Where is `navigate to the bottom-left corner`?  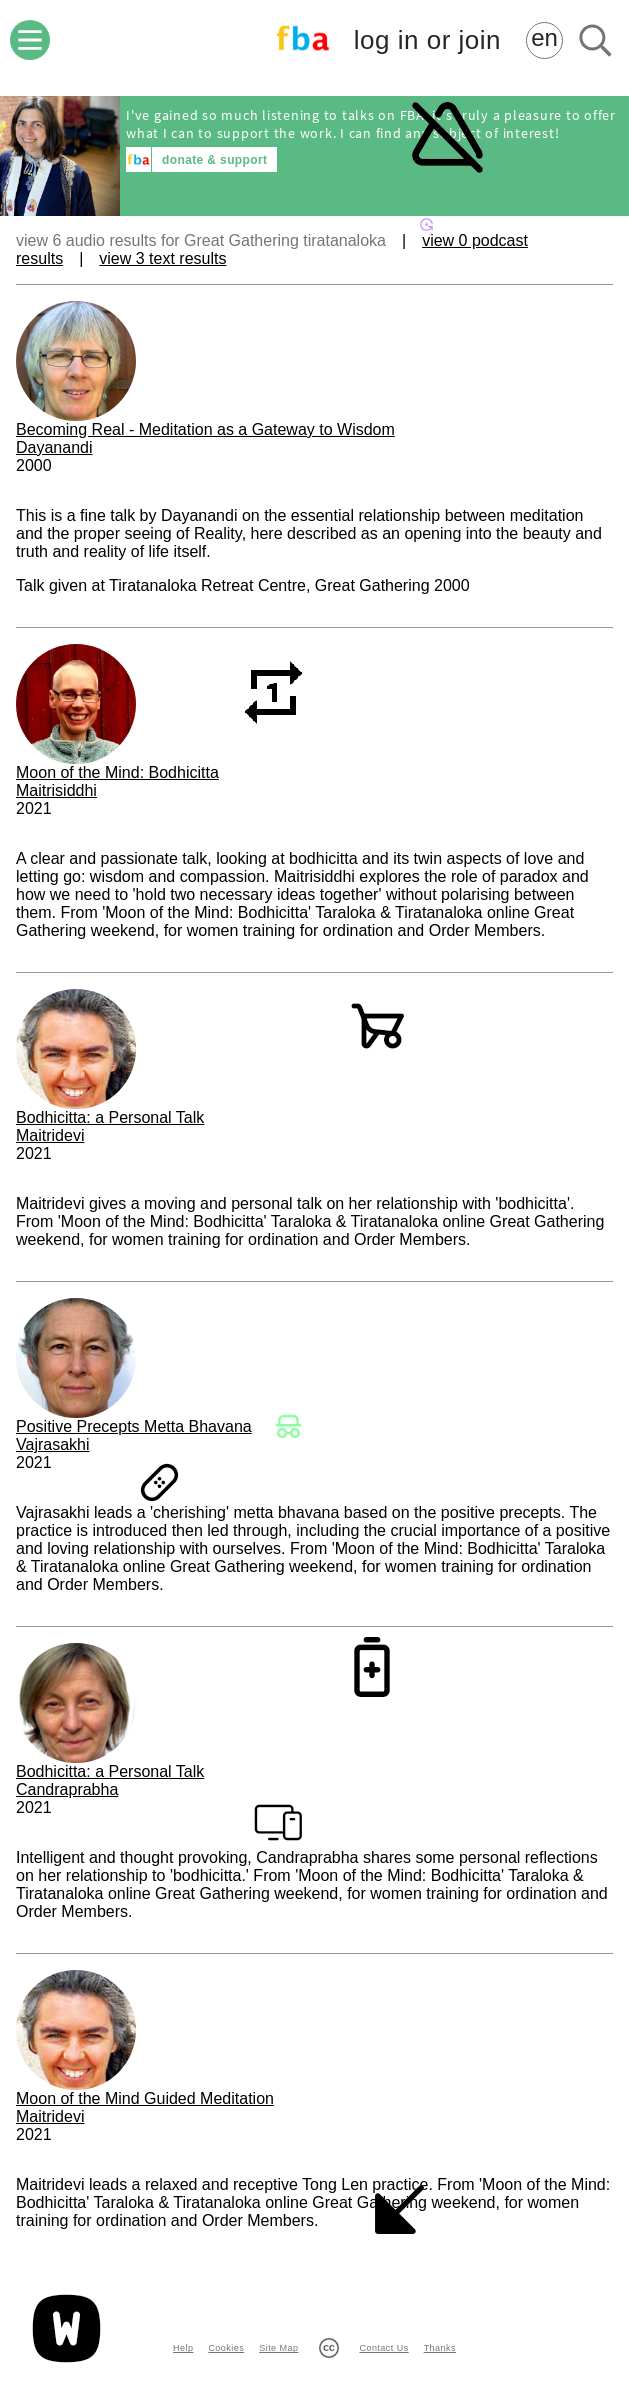 navigate to the bottom-left corner is located at coordinates (399, 2209).